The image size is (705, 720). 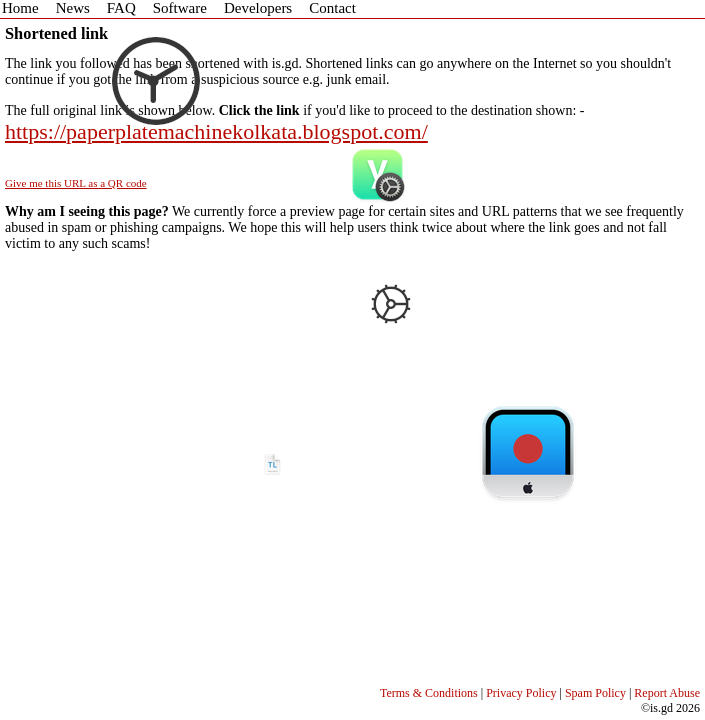 I want to click on access system settings and preferences, so click(x=391, y=304).